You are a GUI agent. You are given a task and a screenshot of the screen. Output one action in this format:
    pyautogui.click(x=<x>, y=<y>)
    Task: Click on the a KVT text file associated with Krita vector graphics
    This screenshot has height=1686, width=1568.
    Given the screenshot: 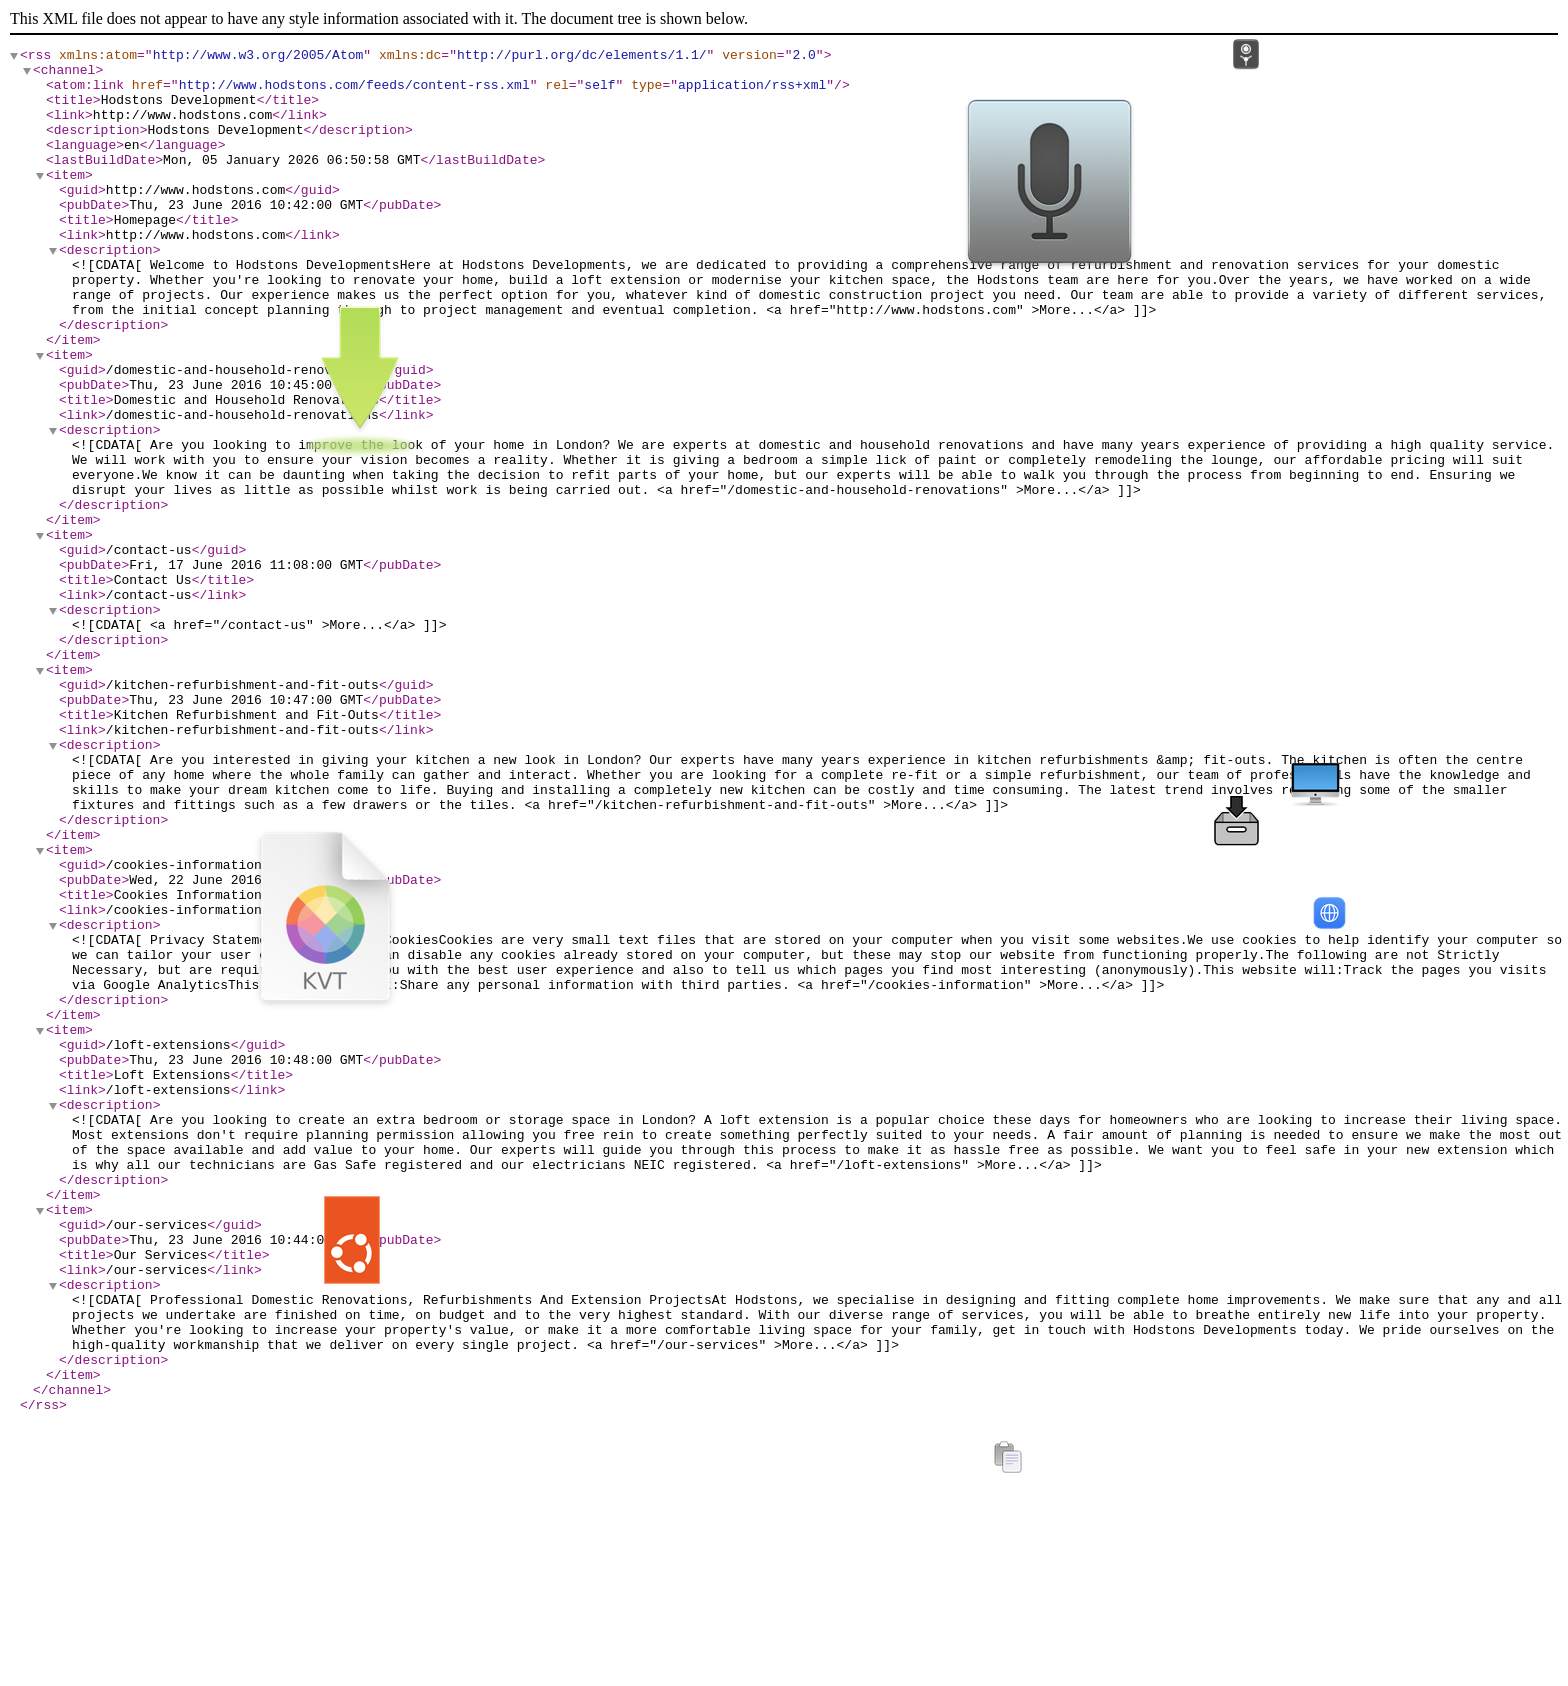 What is the action you would take?
    pyautogui.click(x=325, y=919)
    